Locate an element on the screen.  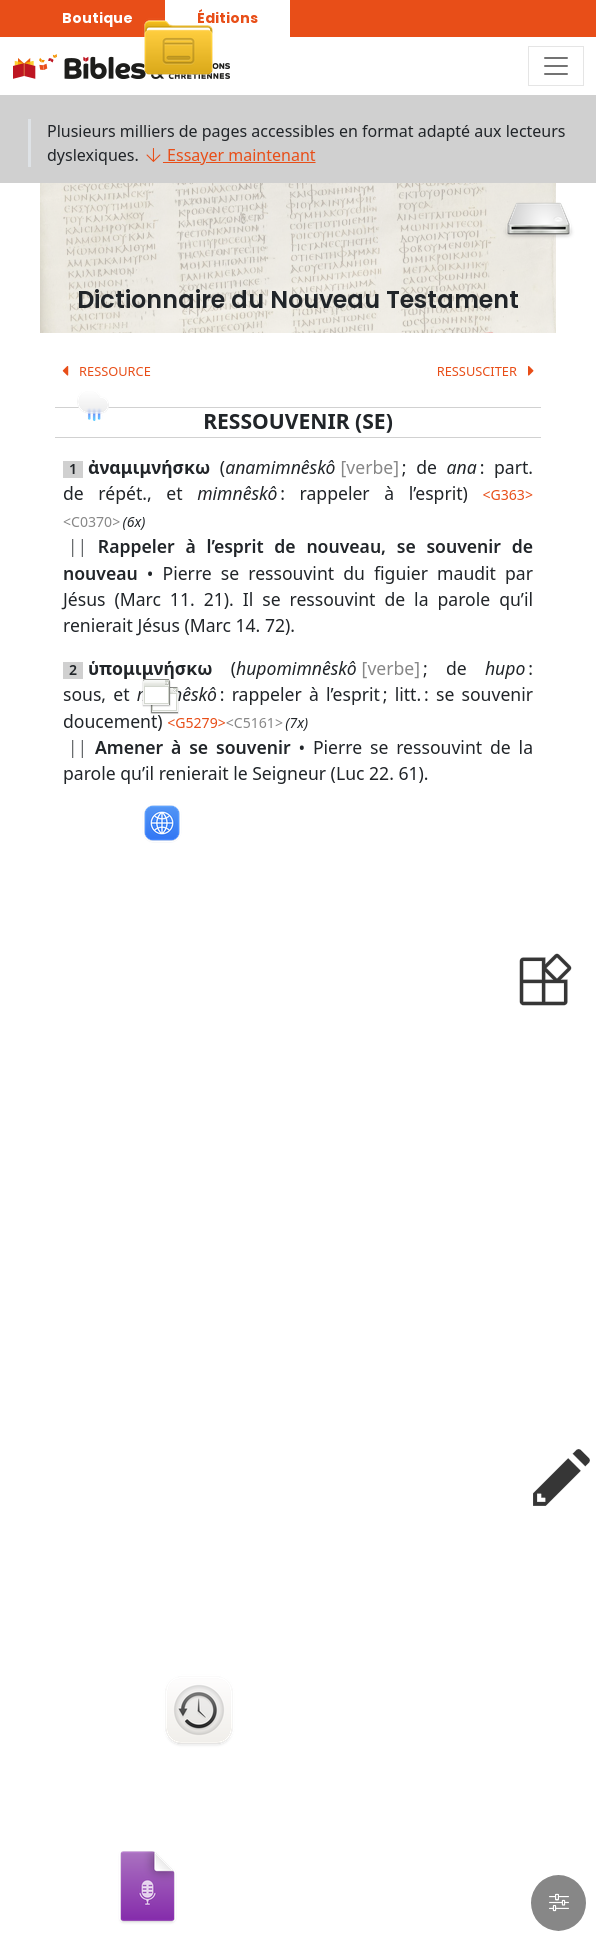
a podcast audio file is located at coordinates (147, 1887).